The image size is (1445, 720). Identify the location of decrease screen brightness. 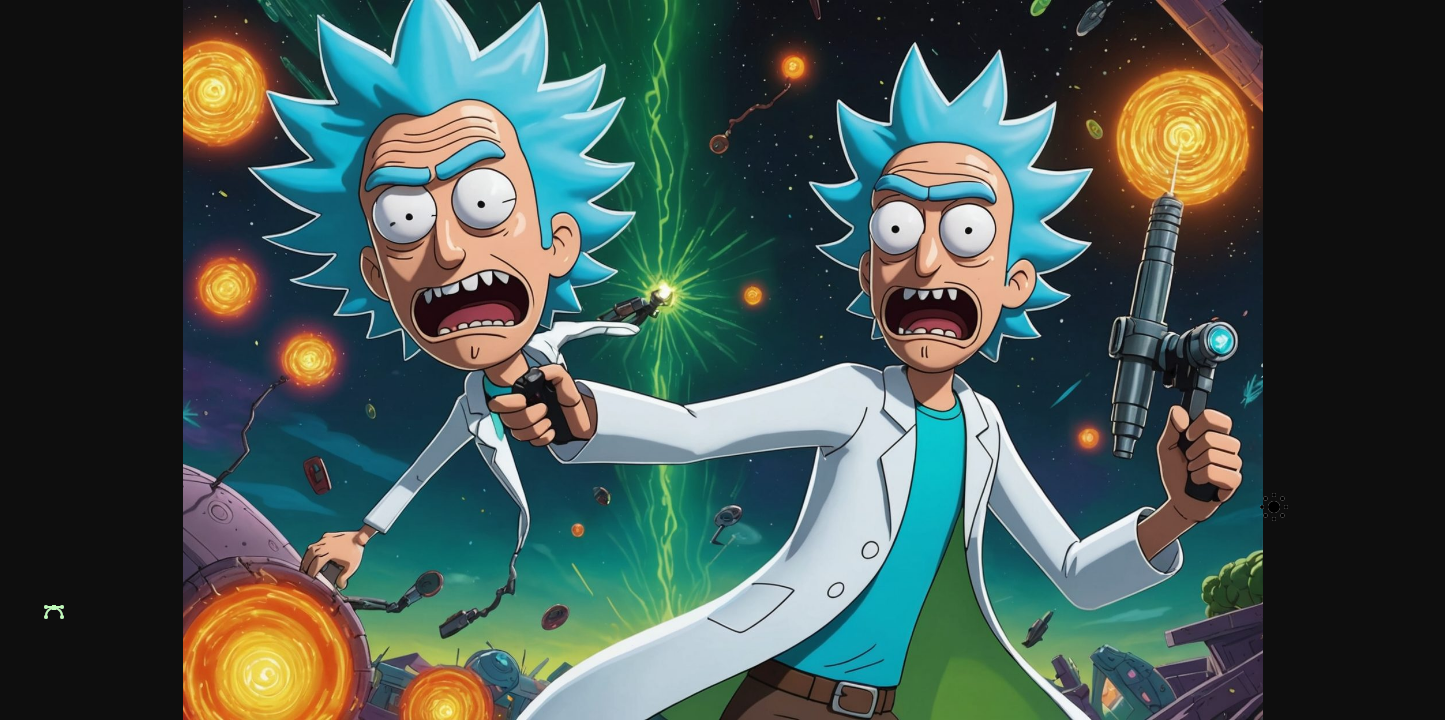
(1274, 507).